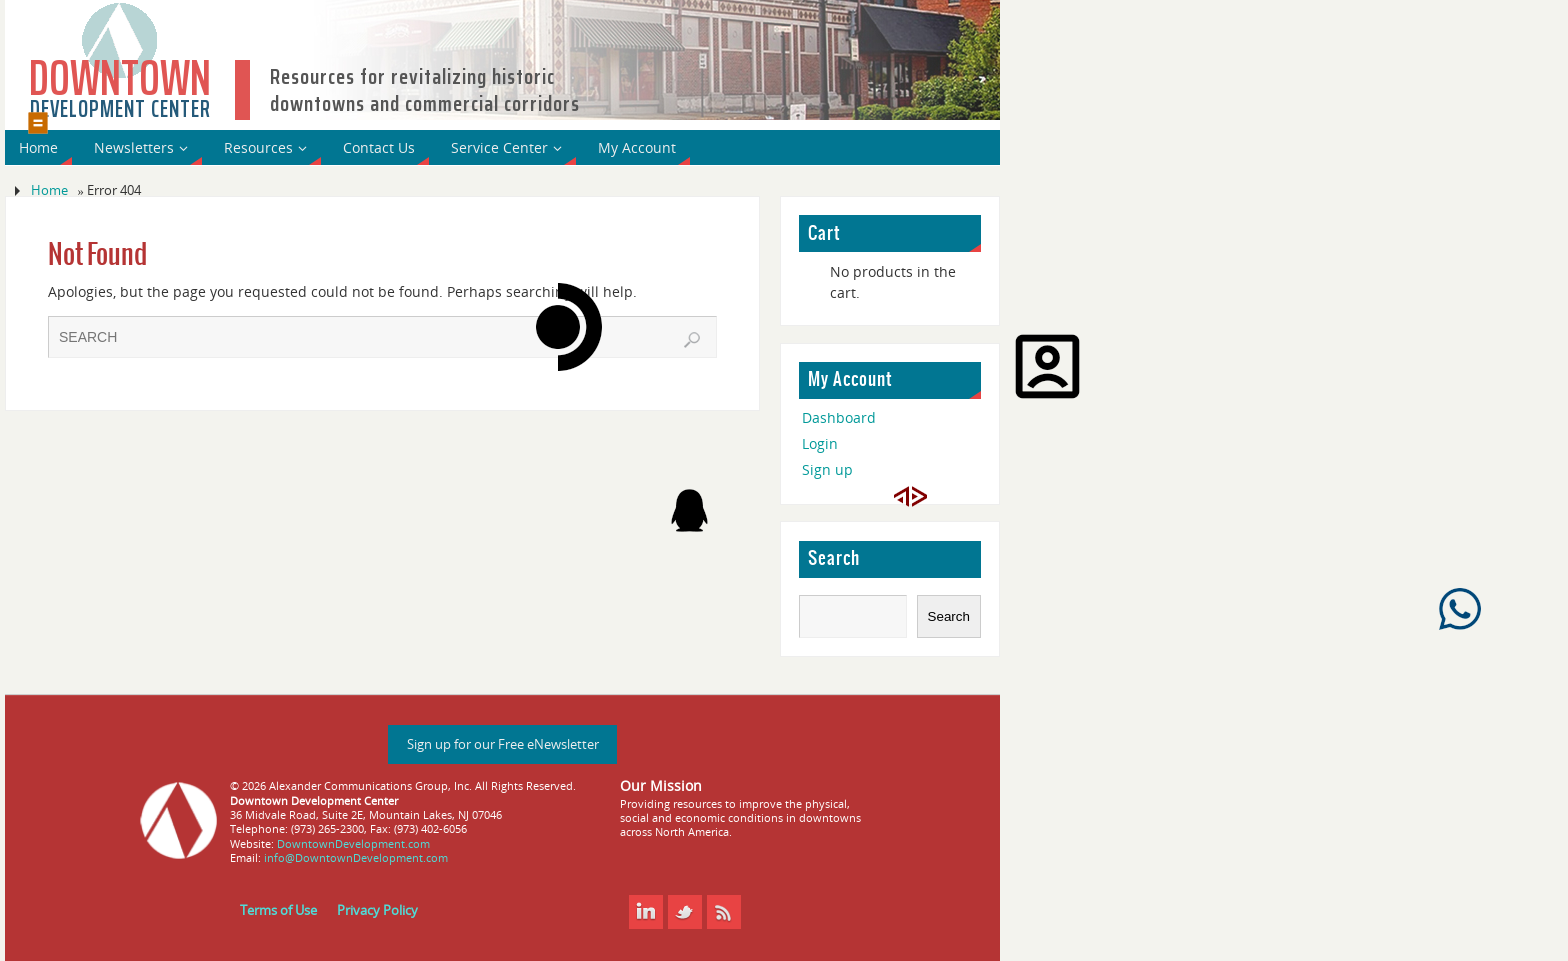 Image resolution: width=1568 pixels, height=961 pixels. I want to click on view account profile, so click(1047, 366).